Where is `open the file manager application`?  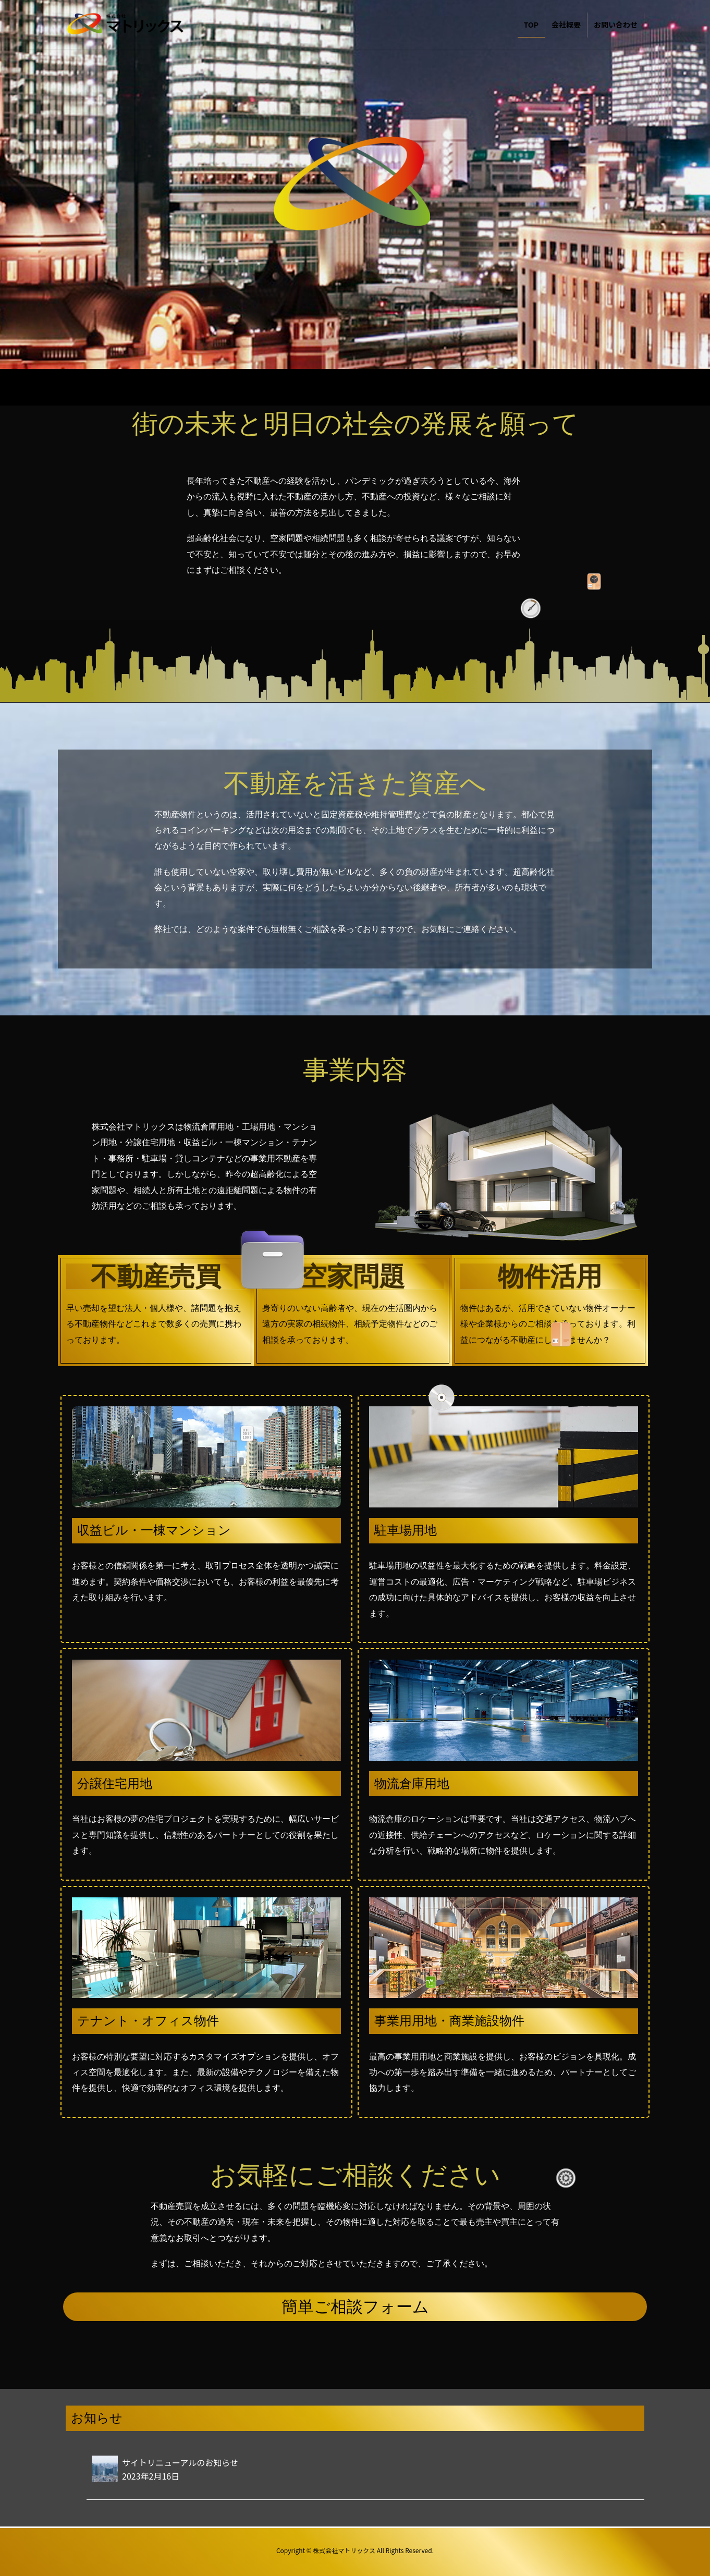
open the file manager application is located at coordinates (273, 1260).